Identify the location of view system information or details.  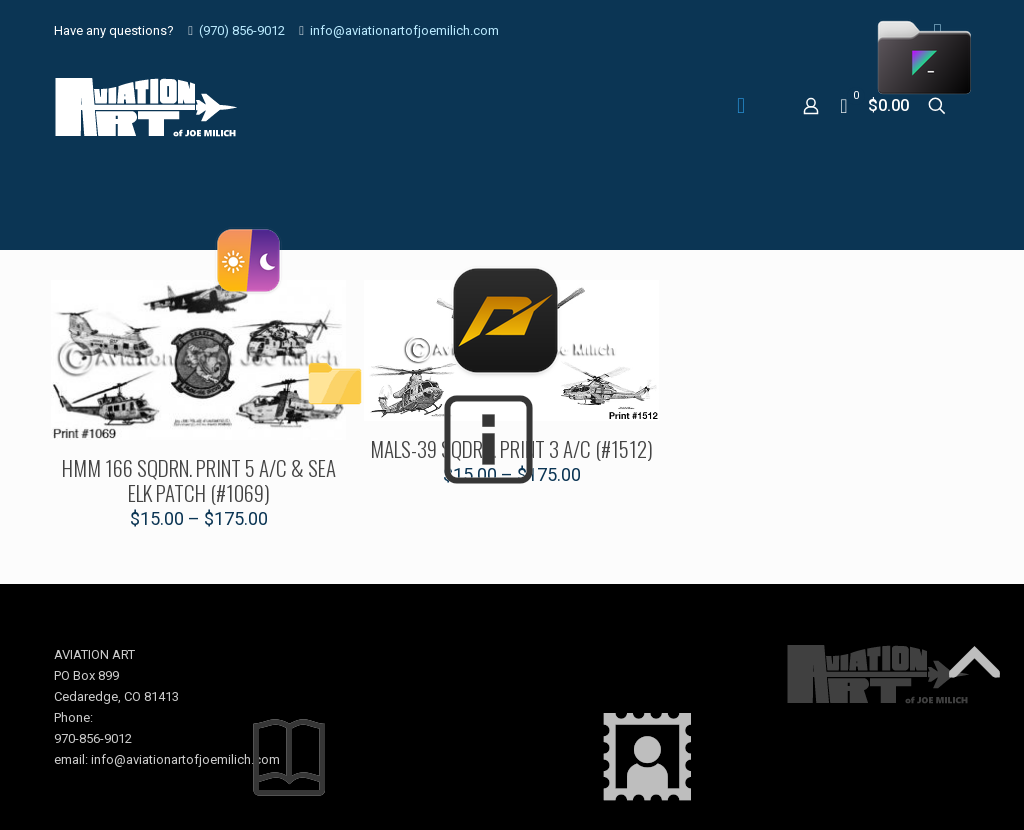
(488, 439).